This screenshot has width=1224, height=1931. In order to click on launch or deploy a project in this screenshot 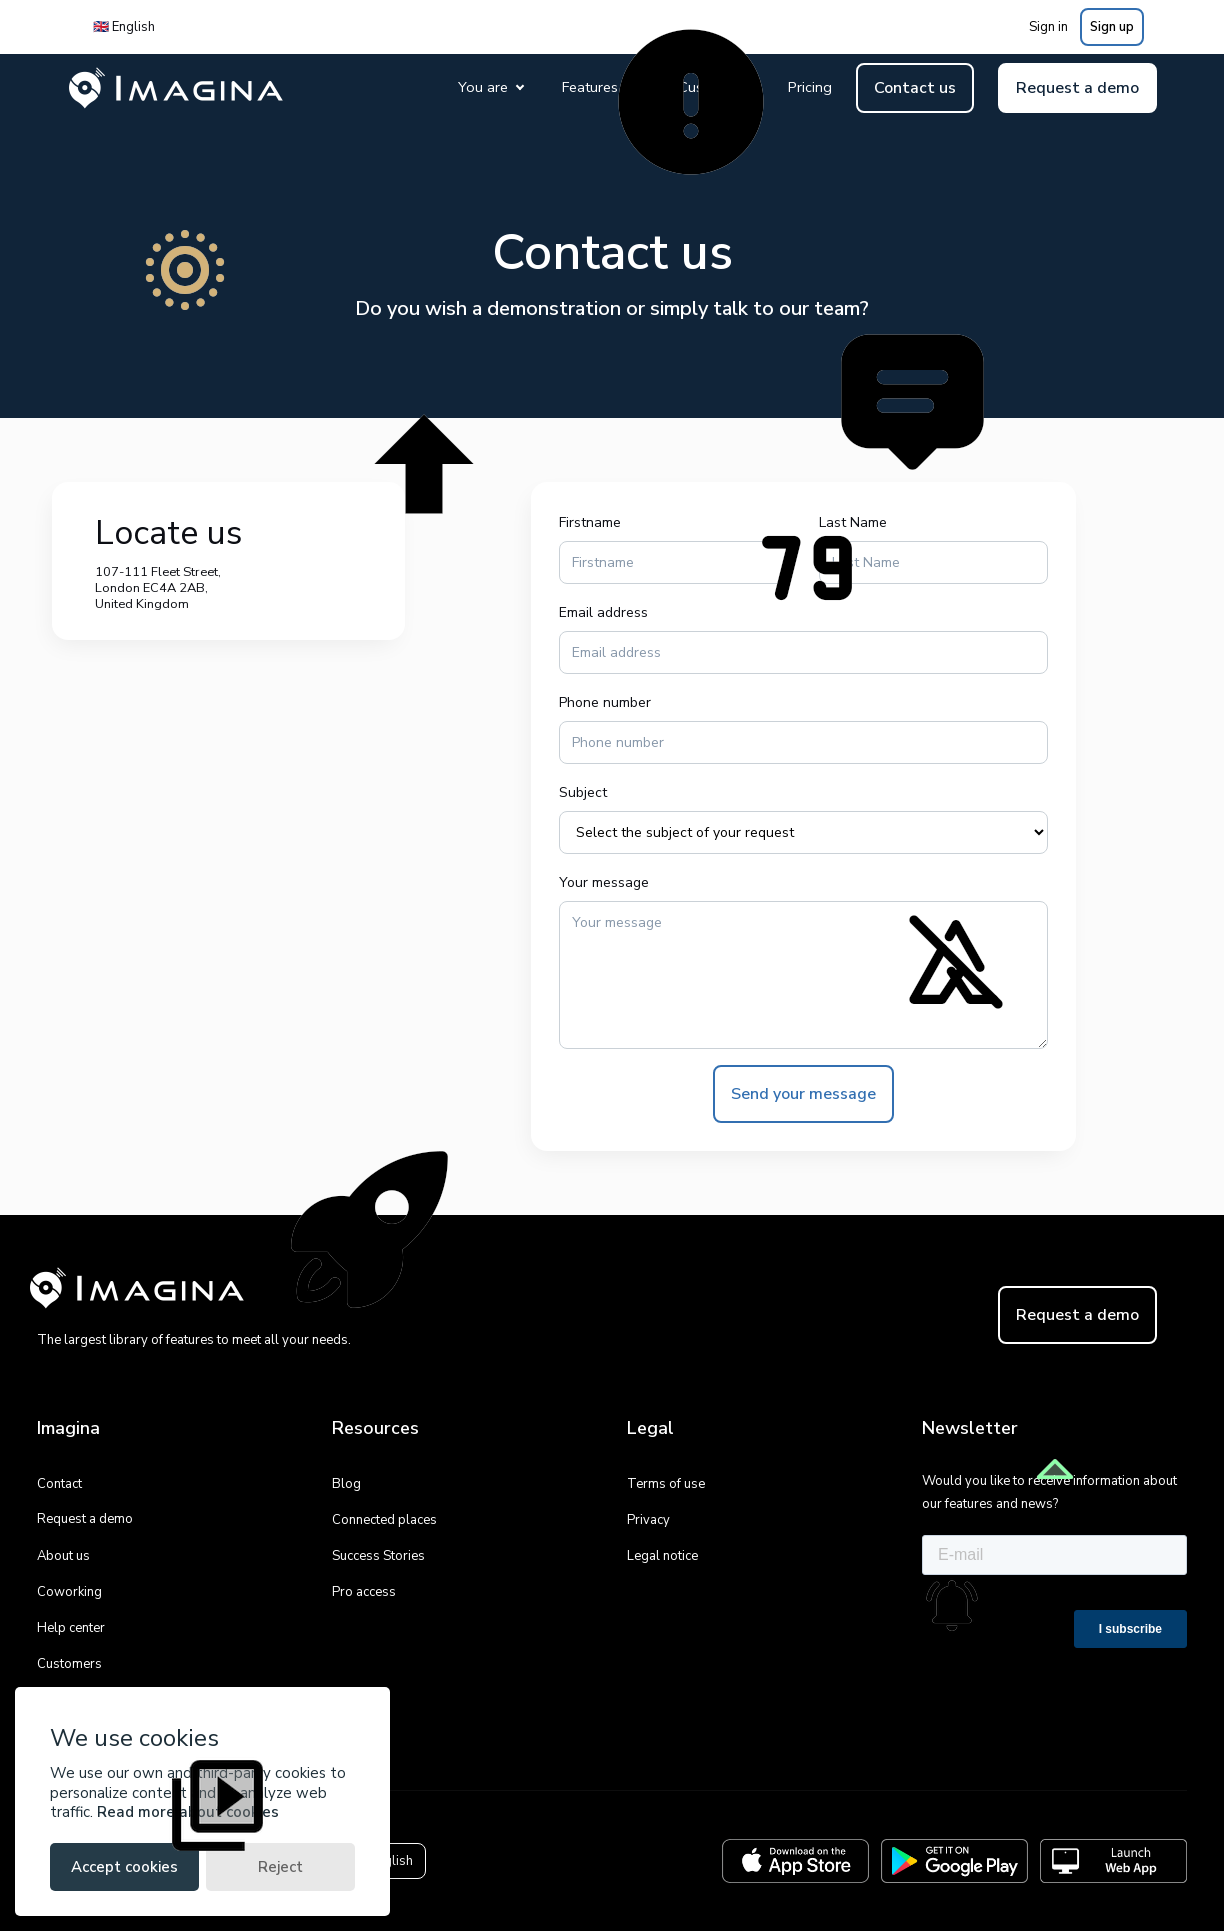, I will do `click(369, 1229)`.